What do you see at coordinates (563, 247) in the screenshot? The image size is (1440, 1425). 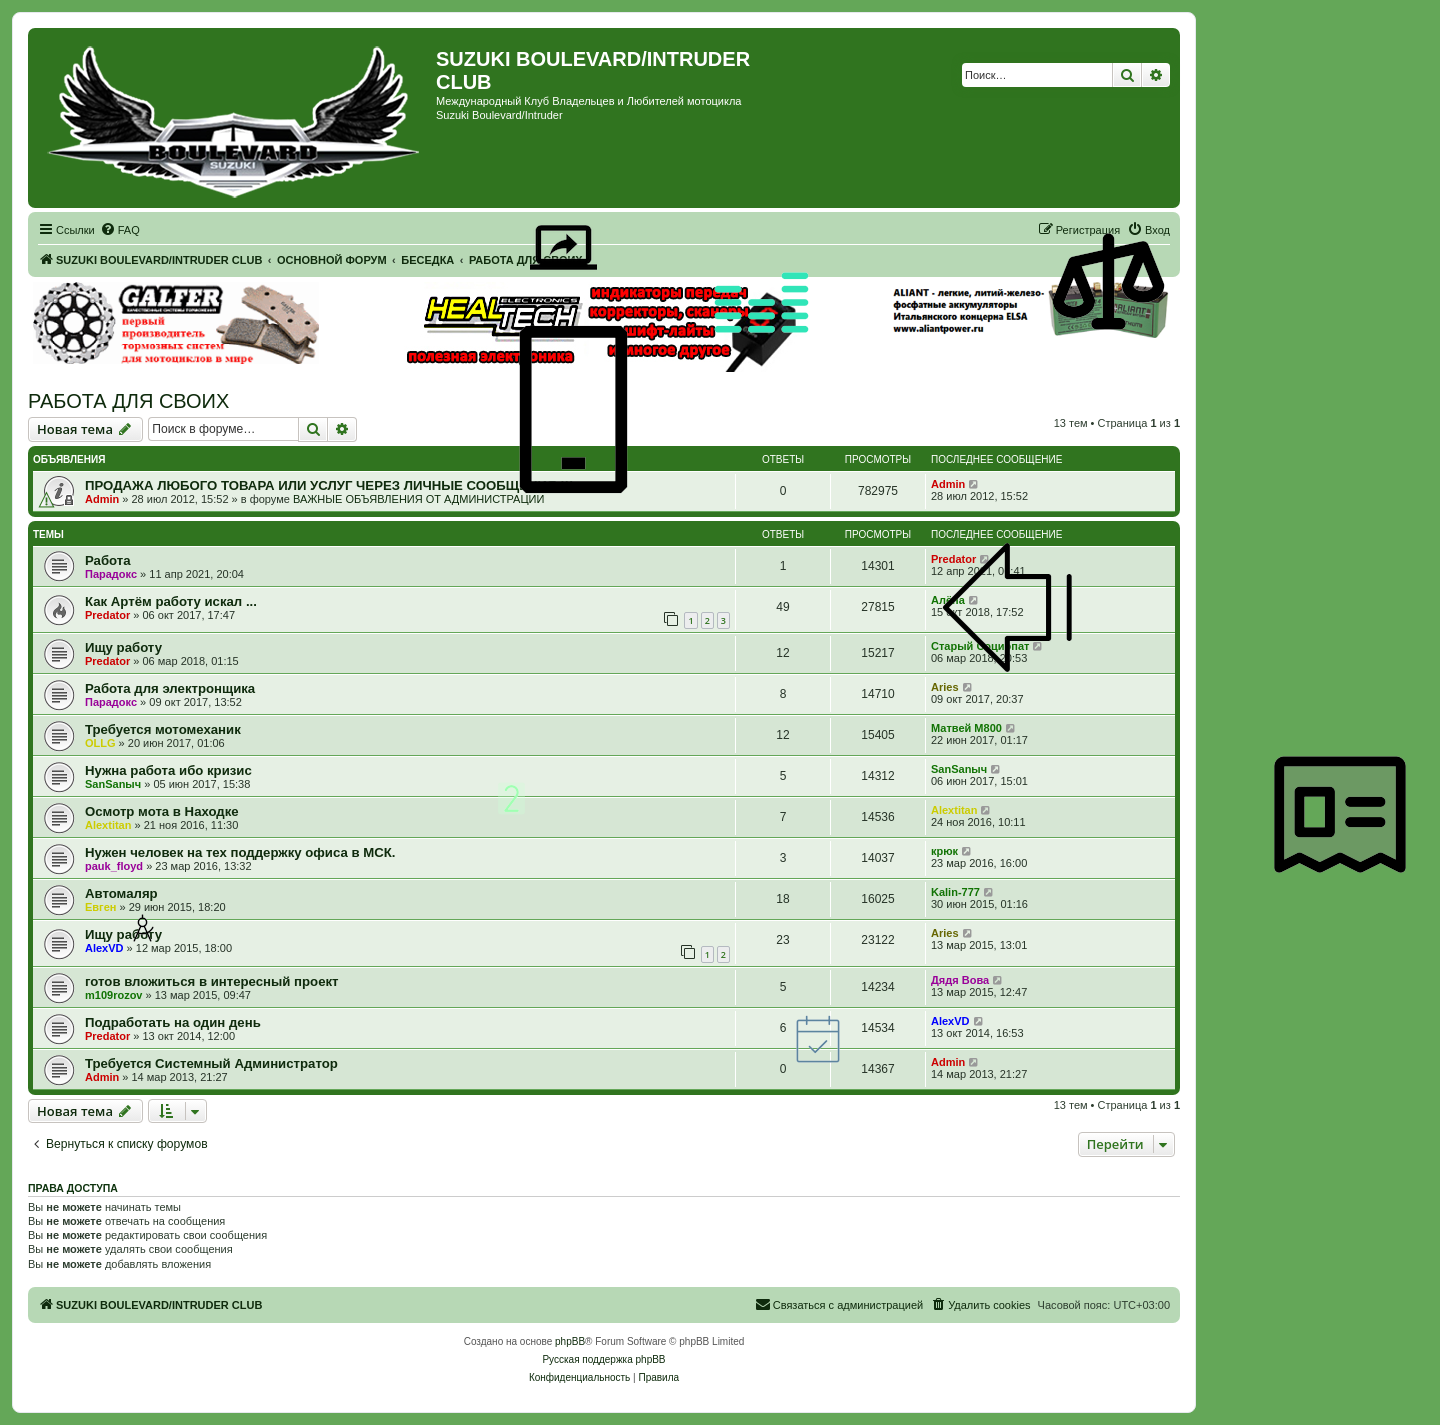 I see `start sharing your screen` at bounding box center [563, 247].